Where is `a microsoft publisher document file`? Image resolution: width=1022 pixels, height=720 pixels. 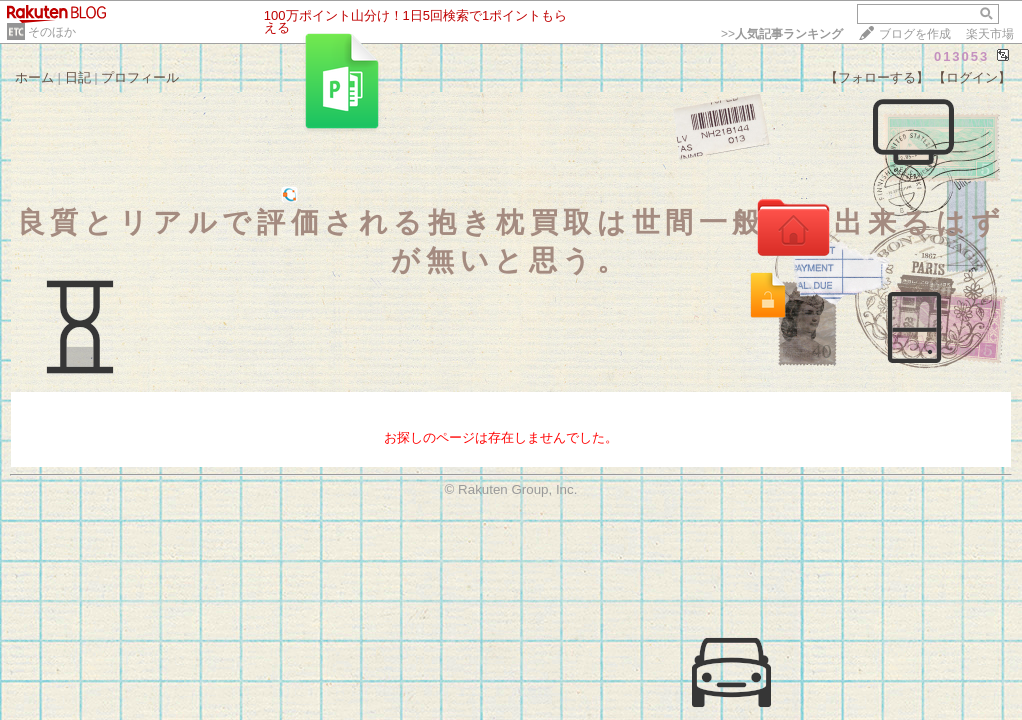 a microsoft publisher document file is located at coordinates (342, 81).